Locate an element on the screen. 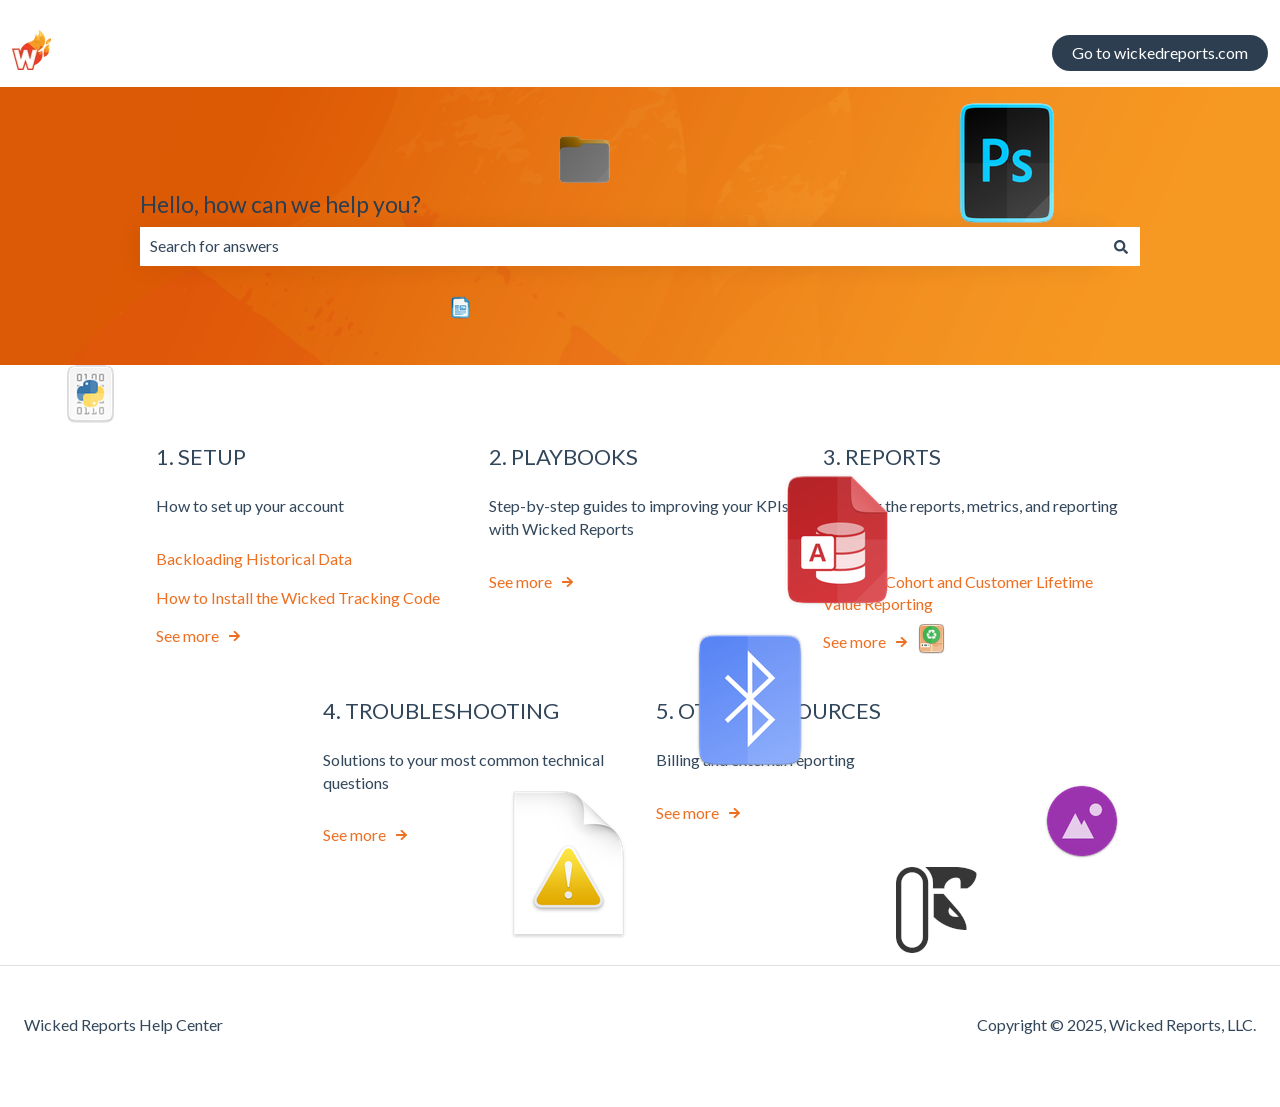 The image size is (1280, 1107). report a problem or issue with a file is located at coordinates (568, 866).